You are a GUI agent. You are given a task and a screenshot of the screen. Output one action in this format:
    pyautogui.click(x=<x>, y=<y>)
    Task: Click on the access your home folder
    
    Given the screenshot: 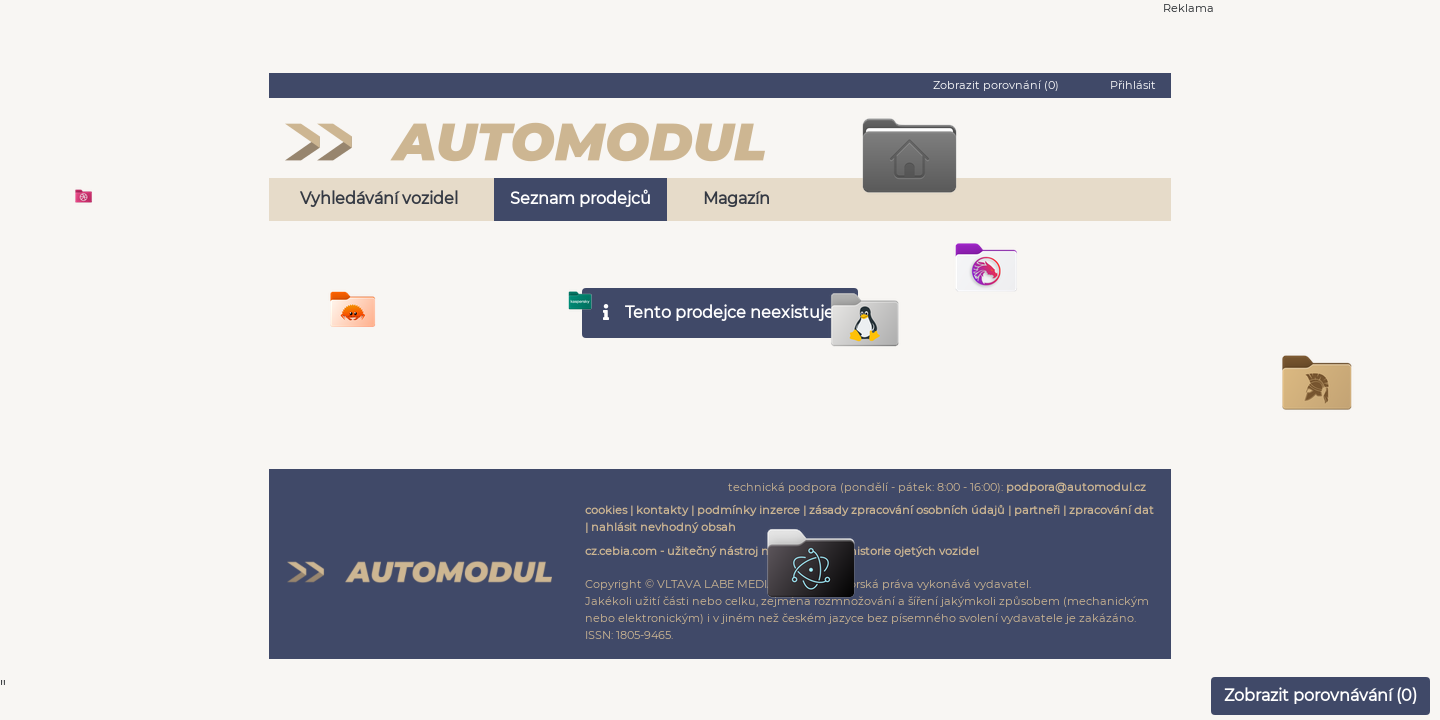 What is the action you would take?
    pyautogui.click(x=909, y=155)
    